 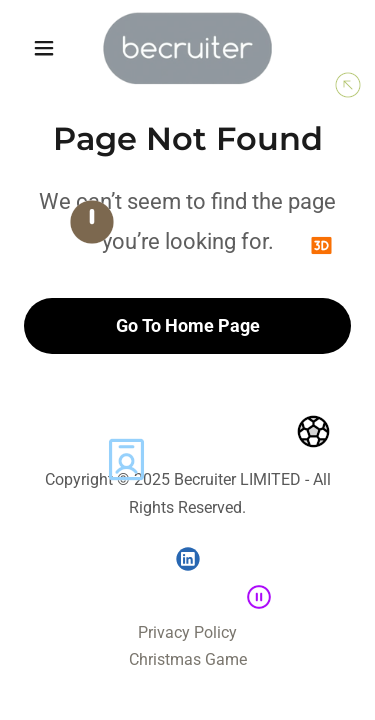 What do you see at coordinates (126, 459) in the screenshot?
I see `view user profile or identity information` at bounding box center [126, 459].